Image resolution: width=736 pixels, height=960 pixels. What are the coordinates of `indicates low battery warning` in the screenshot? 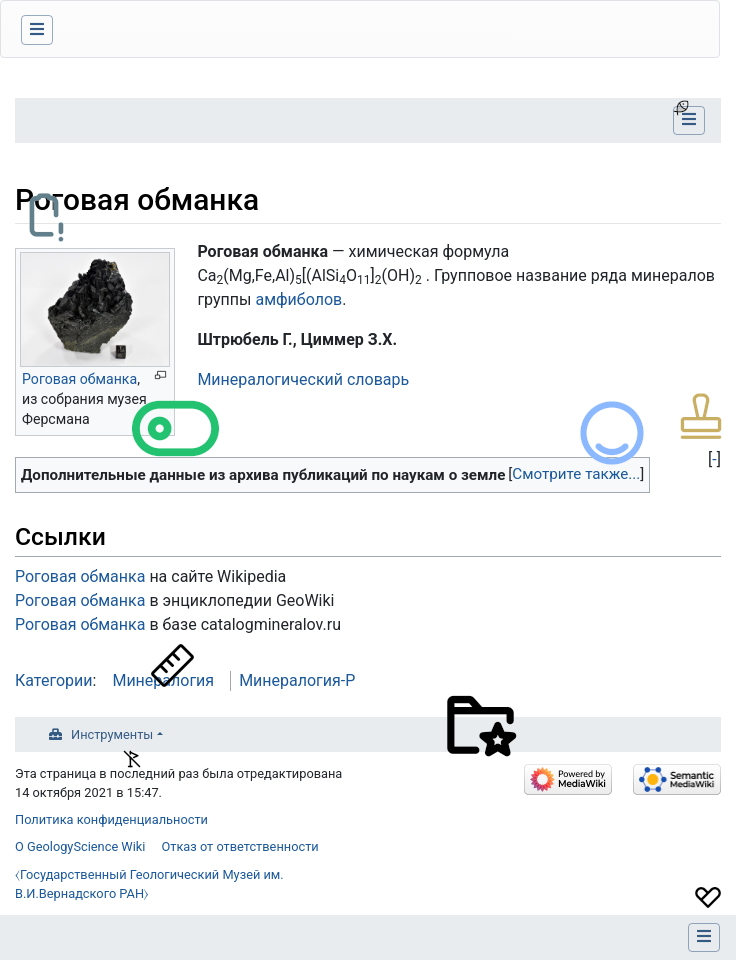 It's located at (44, 215).